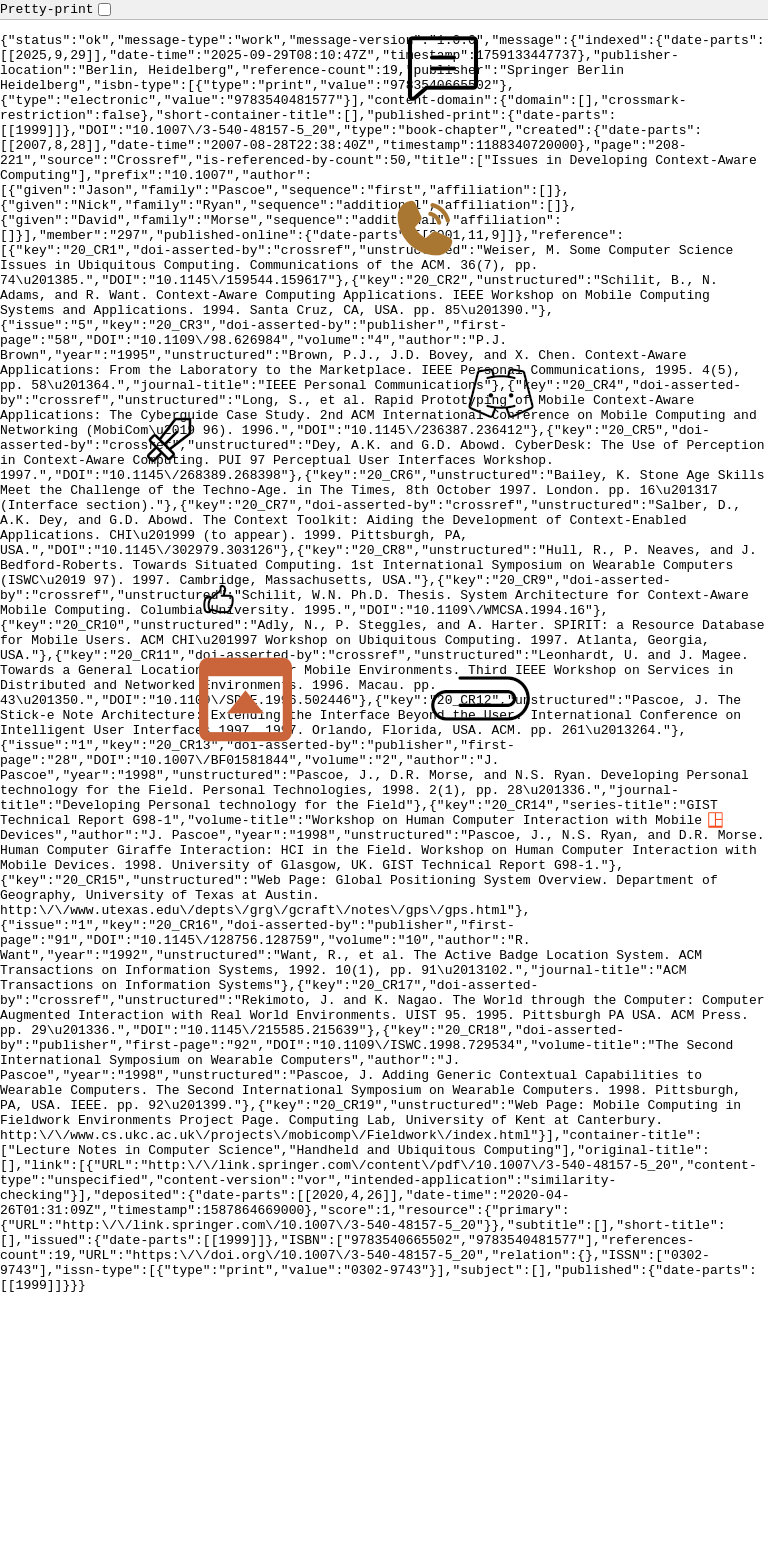  What do you see at coordinates (501, 392) in the screenshot?
I see `open Discord` at bounding box center [501, 392].